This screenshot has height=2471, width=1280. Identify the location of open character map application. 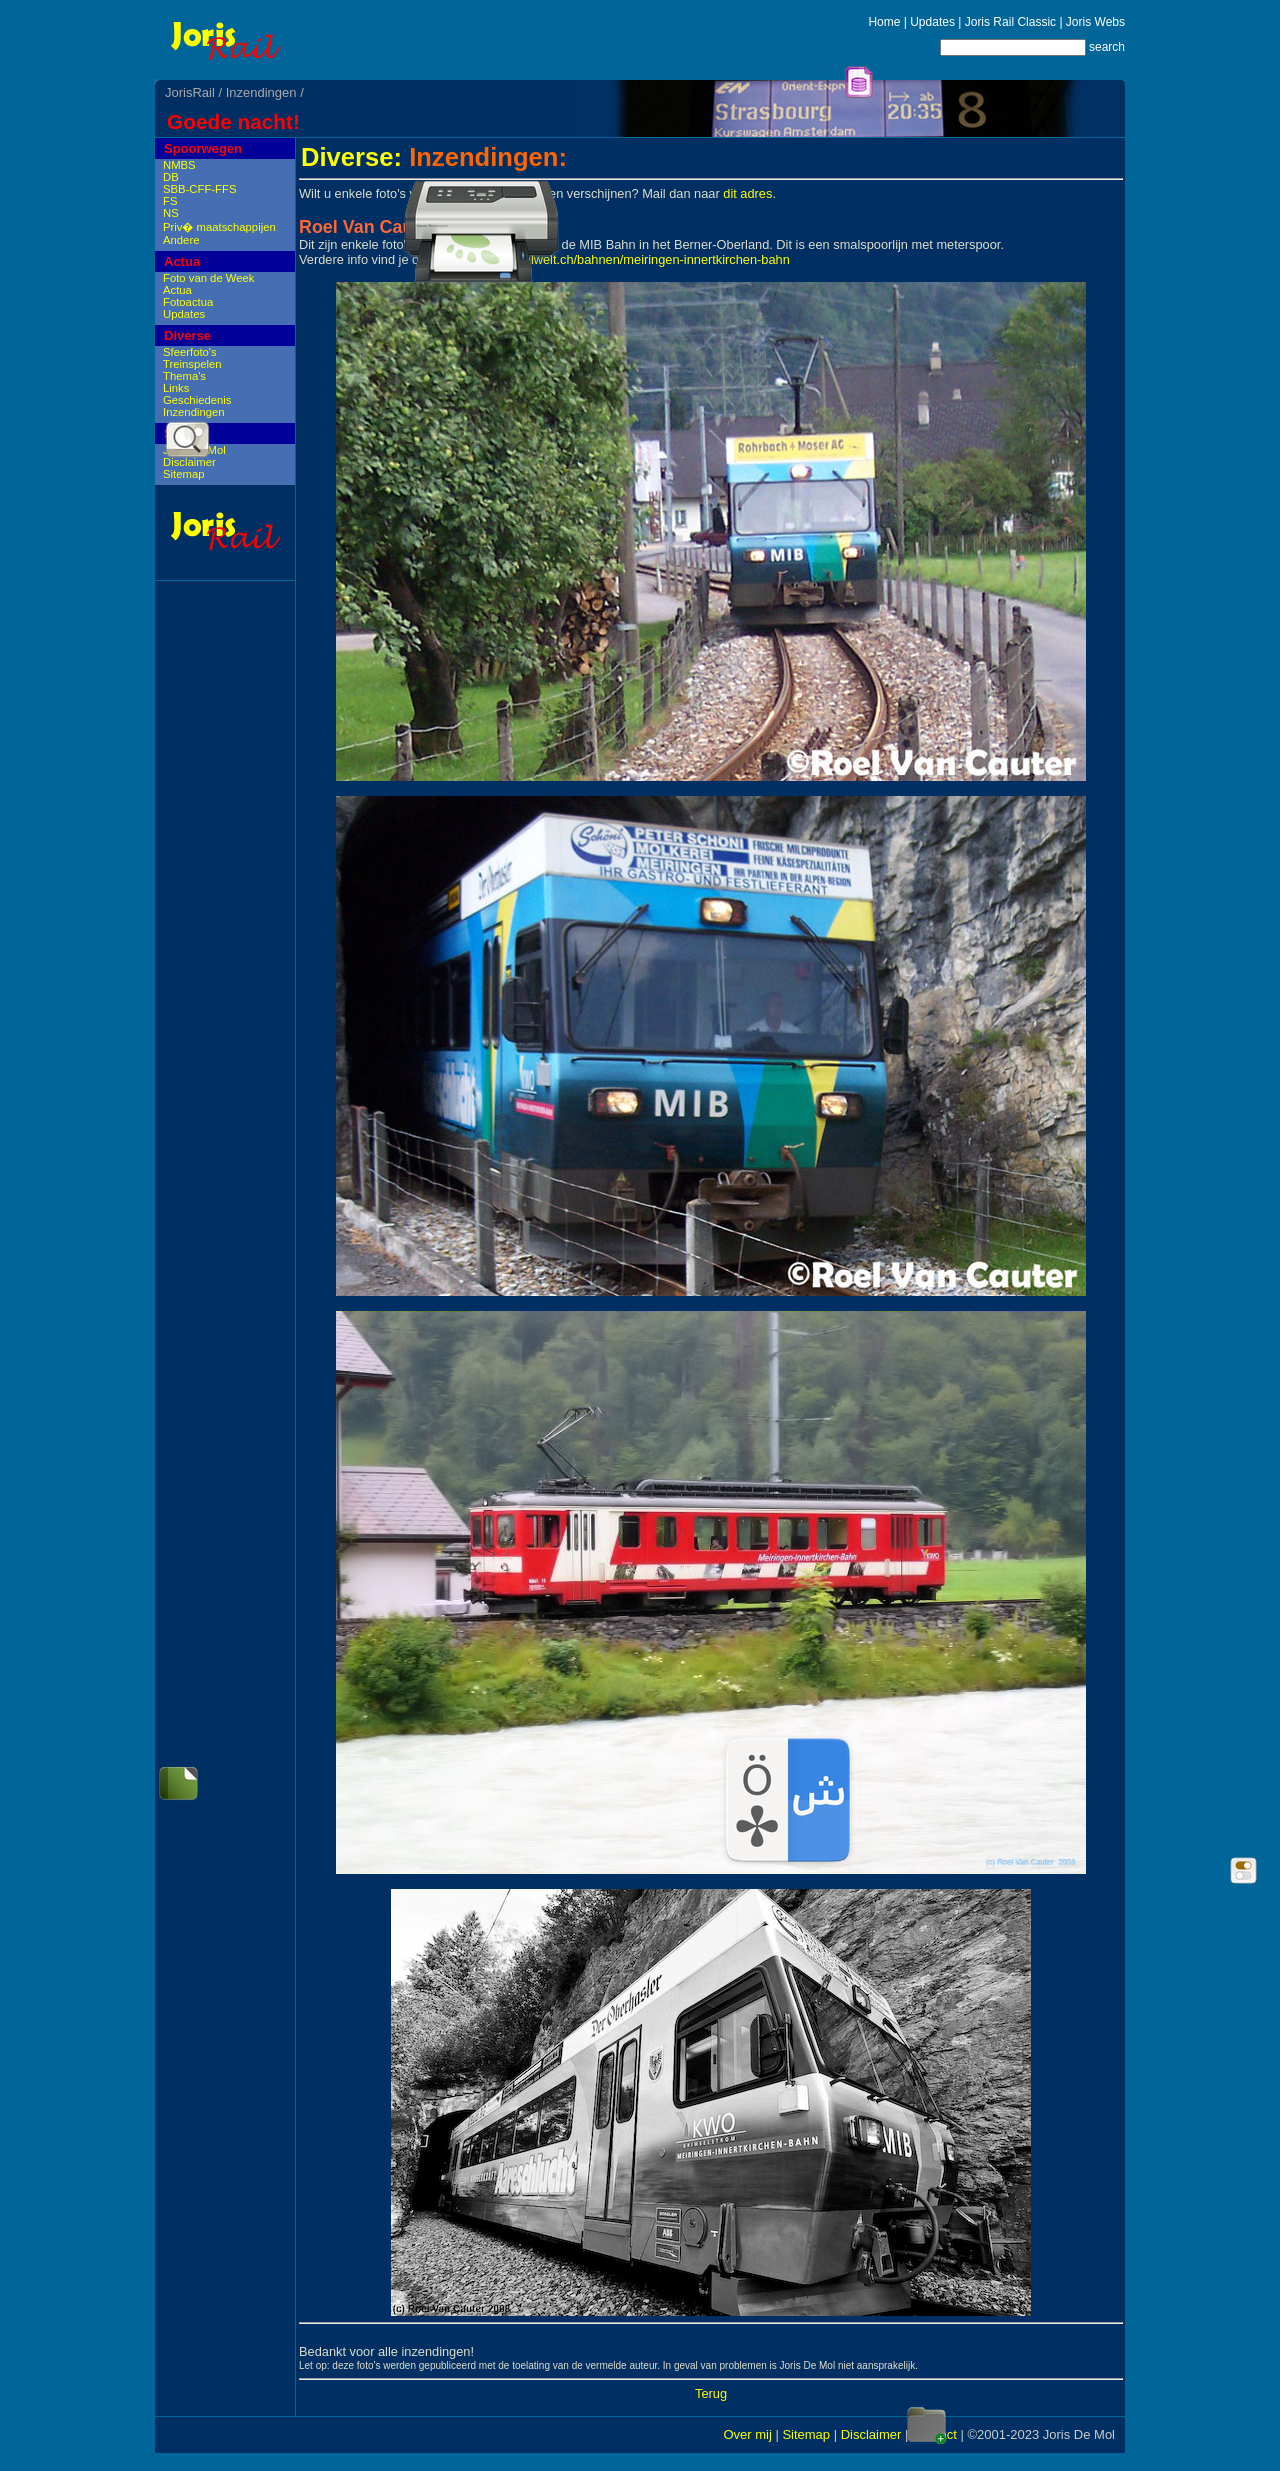
(788, 1800).